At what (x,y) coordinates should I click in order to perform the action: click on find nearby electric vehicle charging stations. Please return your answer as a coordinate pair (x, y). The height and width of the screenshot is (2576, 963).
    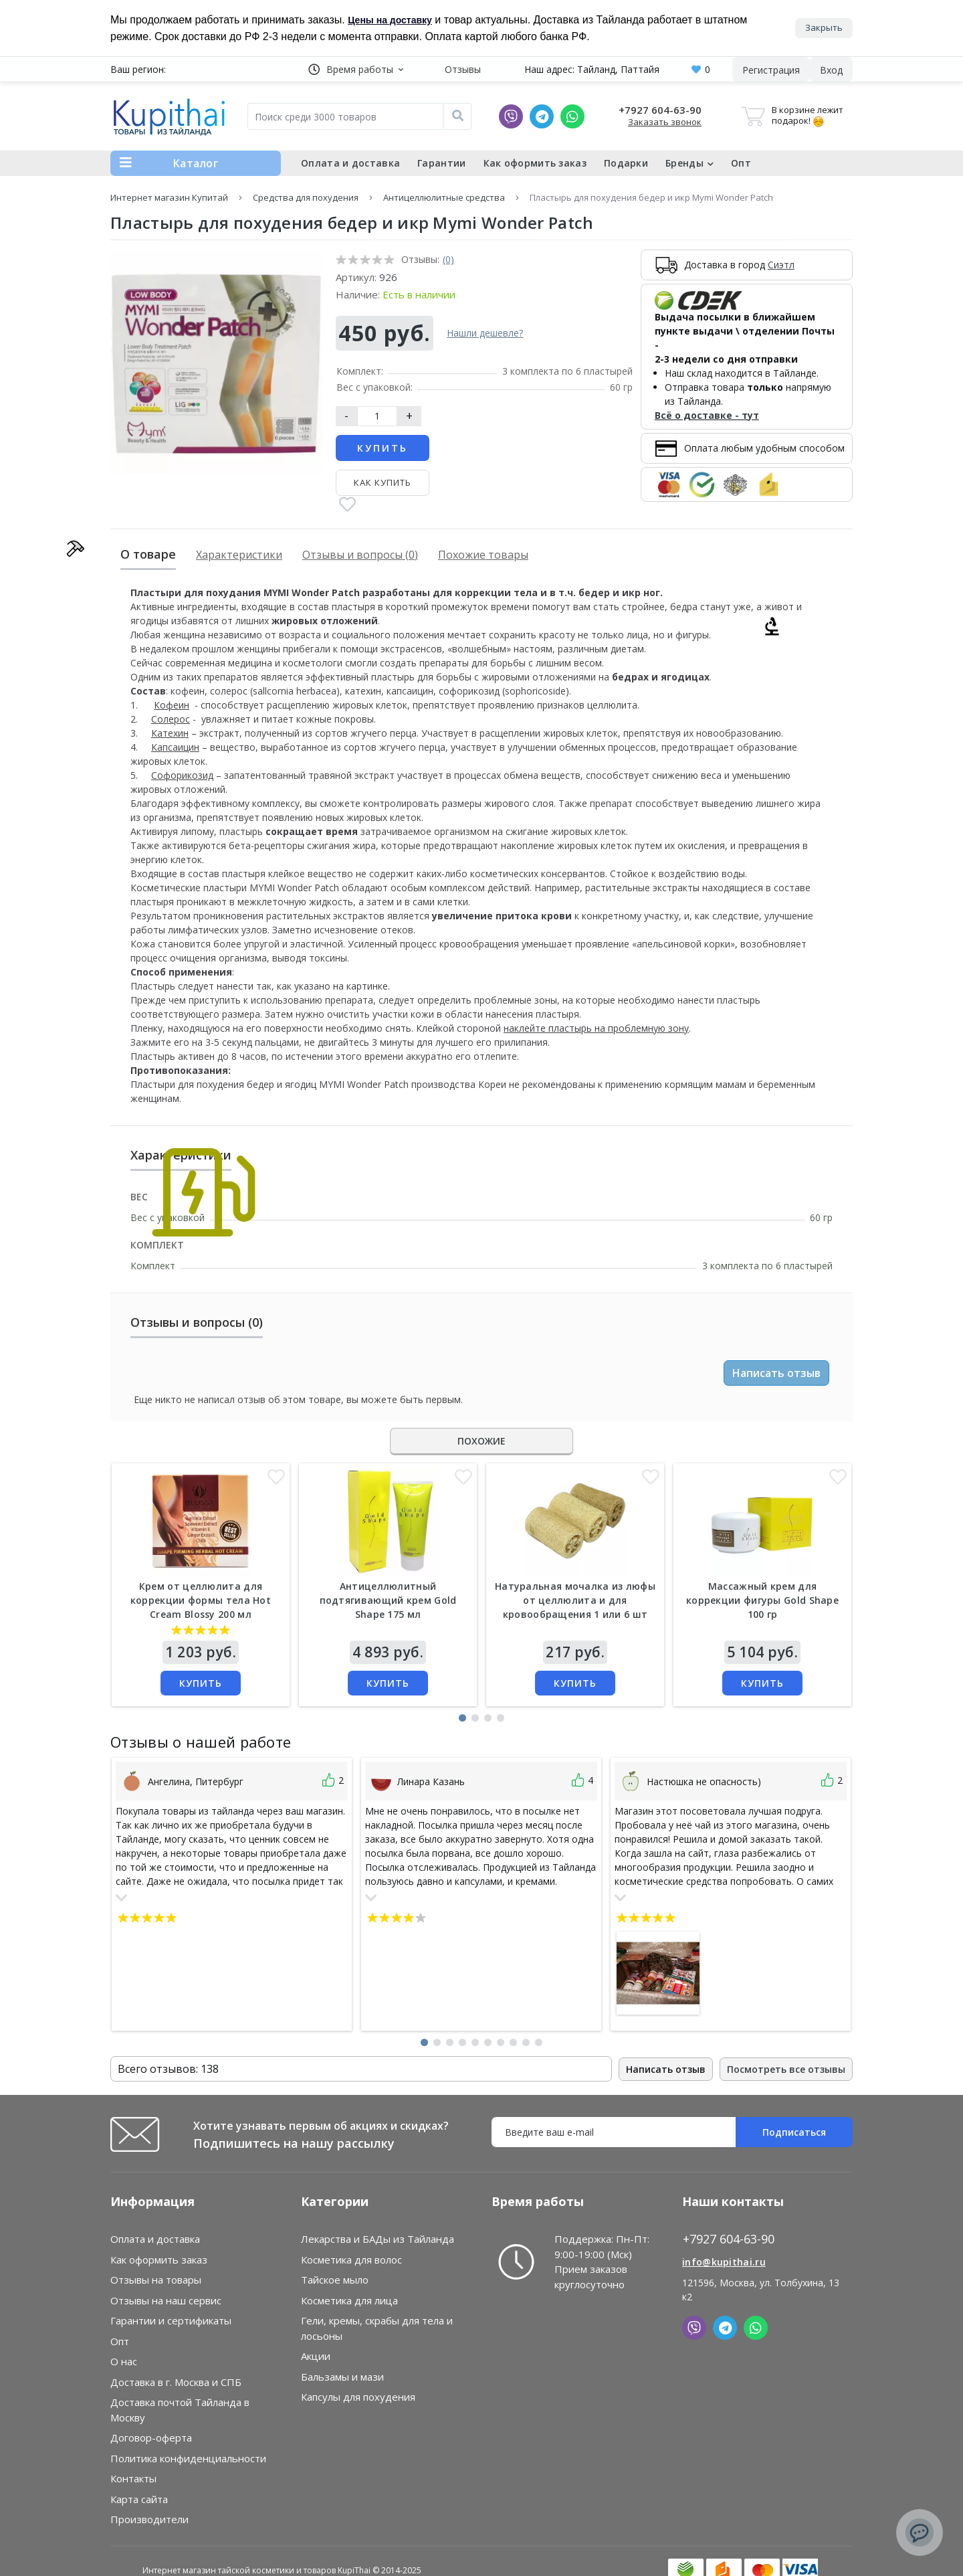
    Looking at the image, I should click on (200, 1192).